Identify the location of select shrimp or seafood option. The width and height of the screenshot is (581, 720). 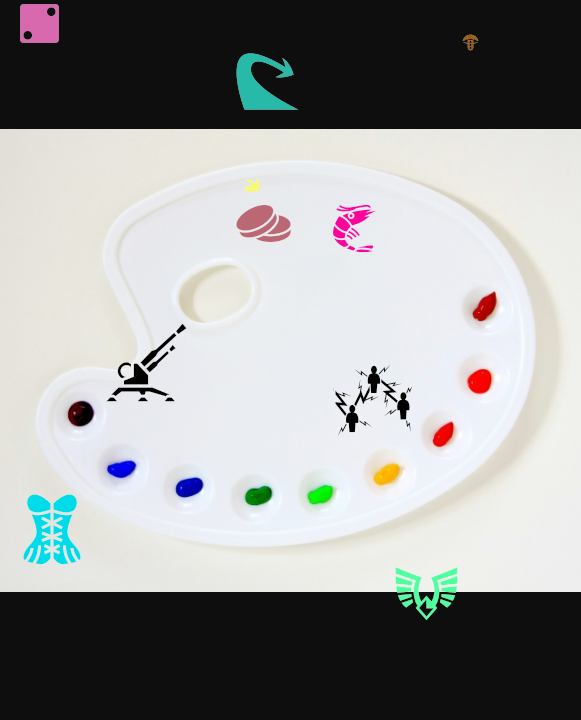
(354, 228).